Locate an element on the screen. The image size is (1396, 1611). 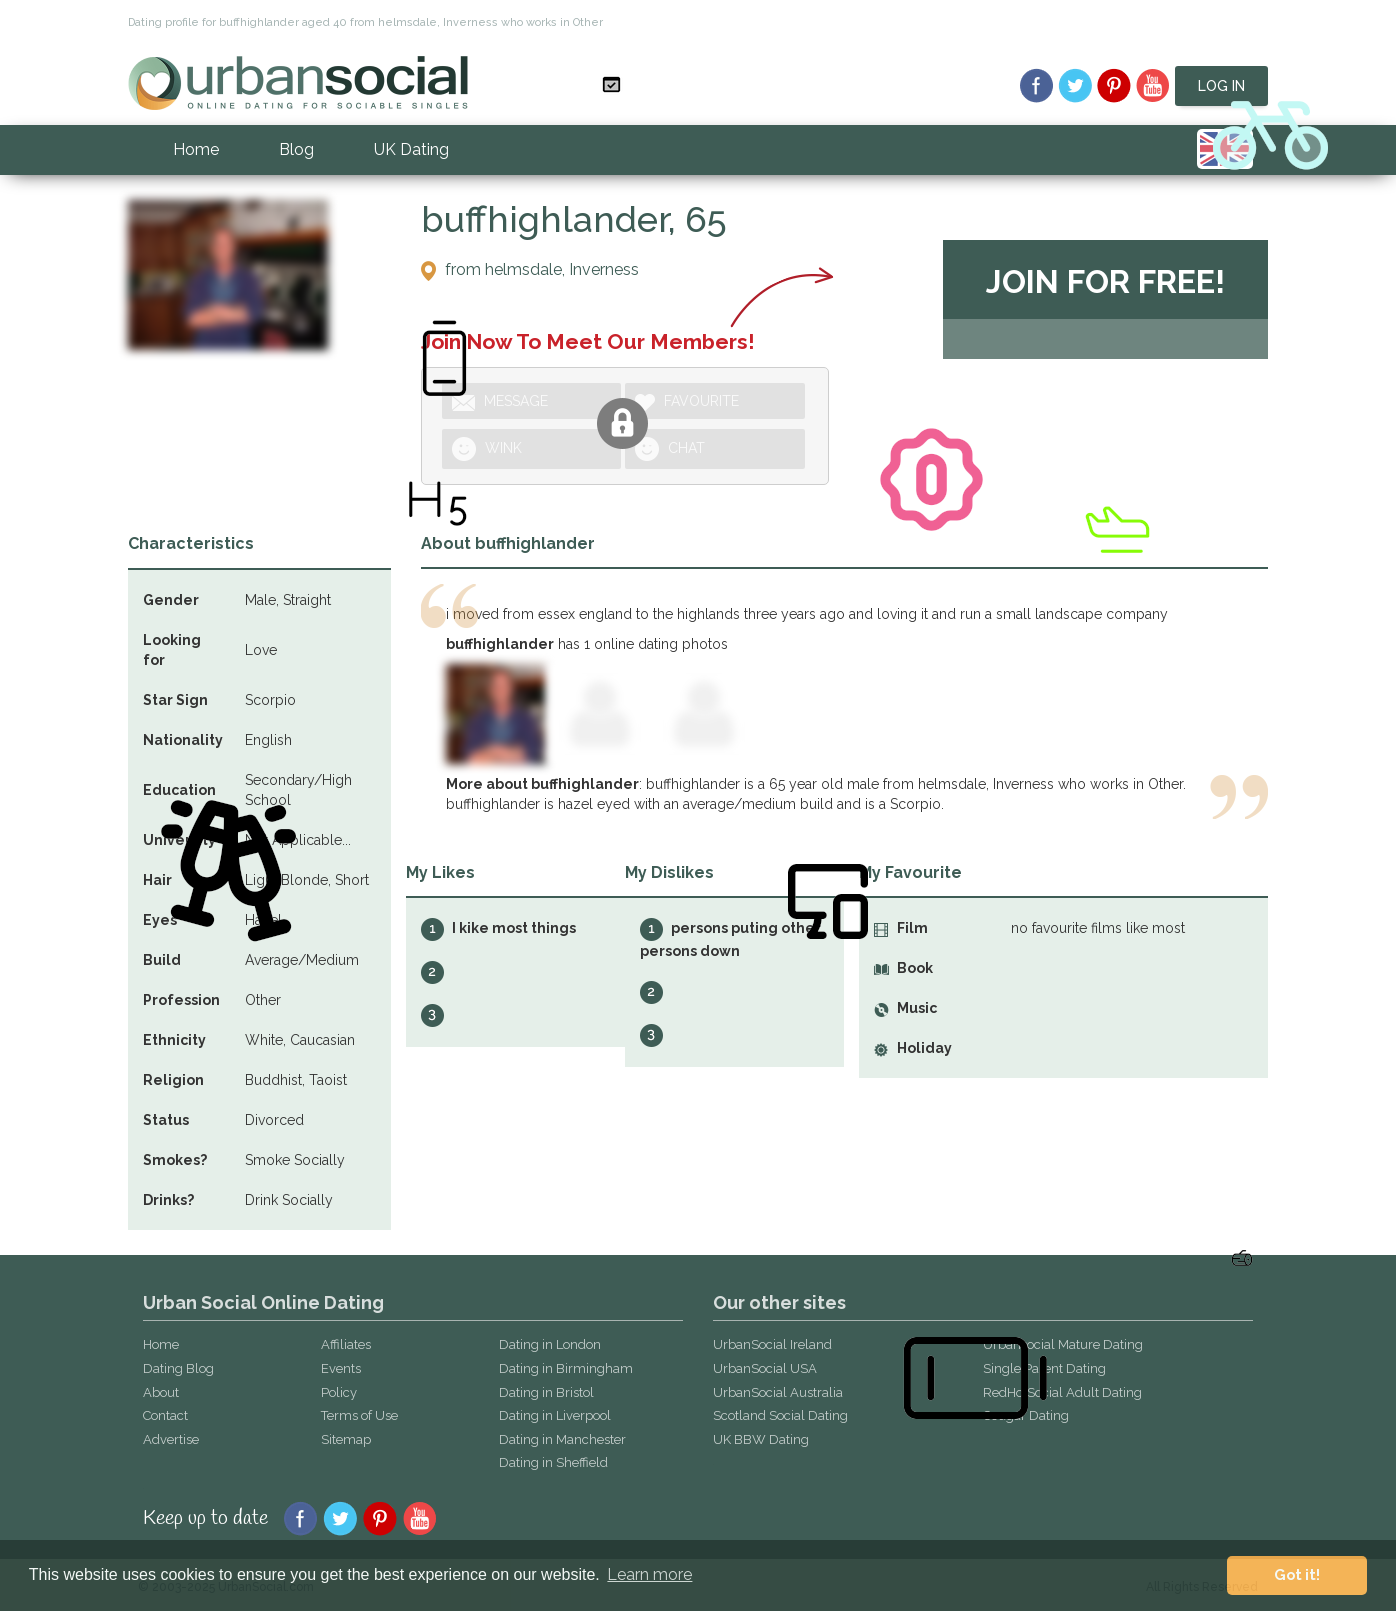
indicates zero items or notifications is located at coordinates (931, 479).